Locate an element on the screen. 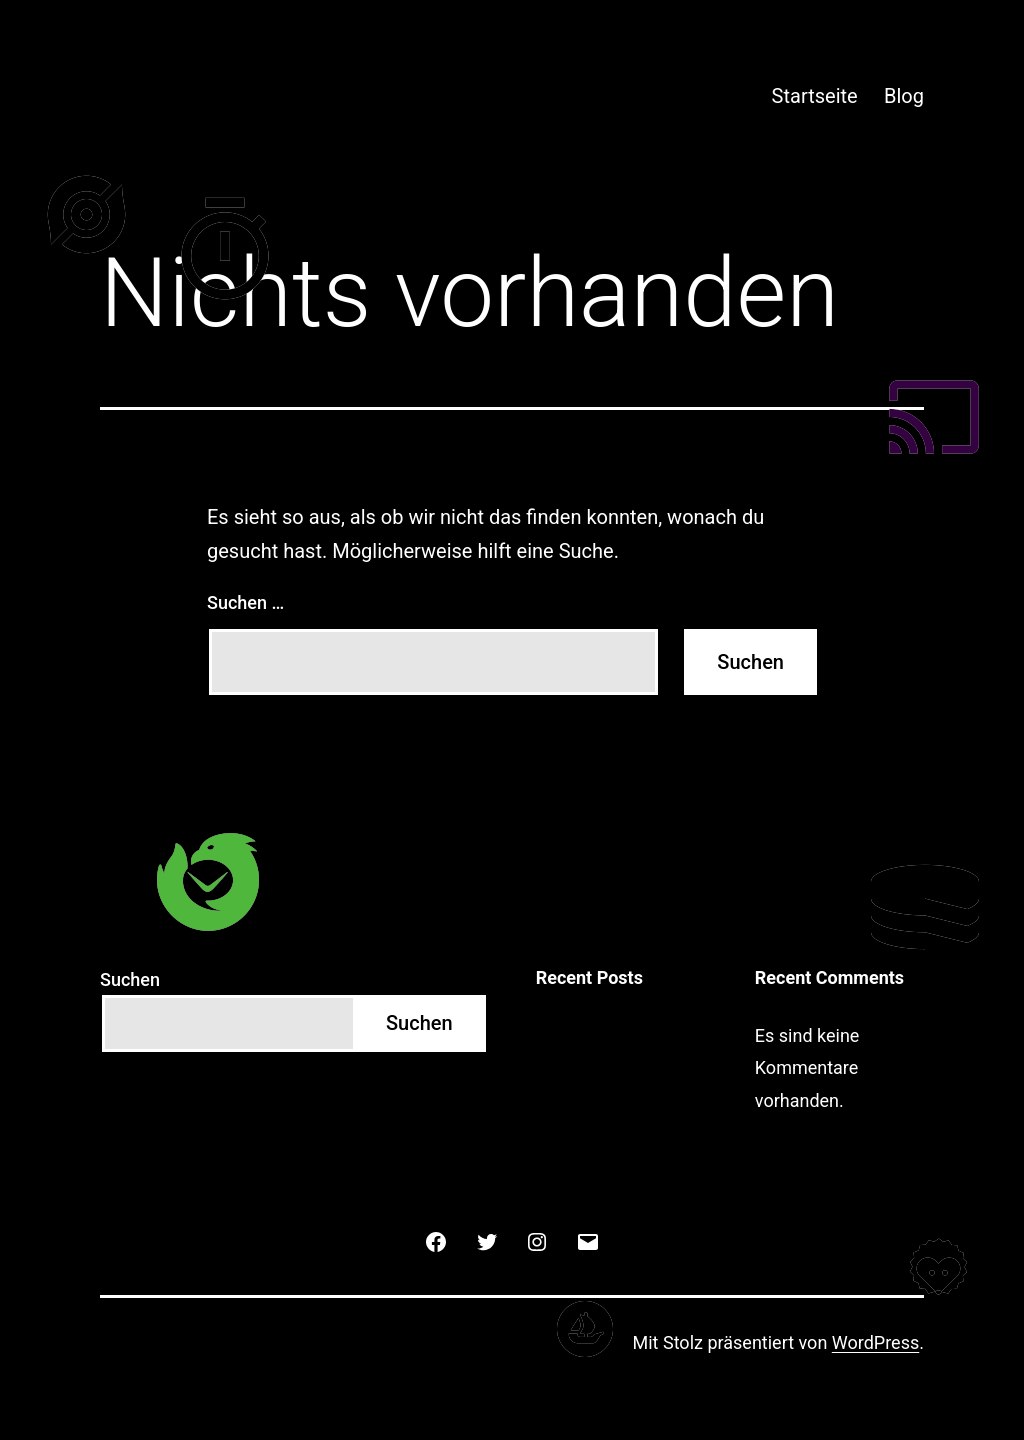 The height and width of the screenshot is (1440, 1024). CakePHP framework logo is located at coordinates (925, 907).